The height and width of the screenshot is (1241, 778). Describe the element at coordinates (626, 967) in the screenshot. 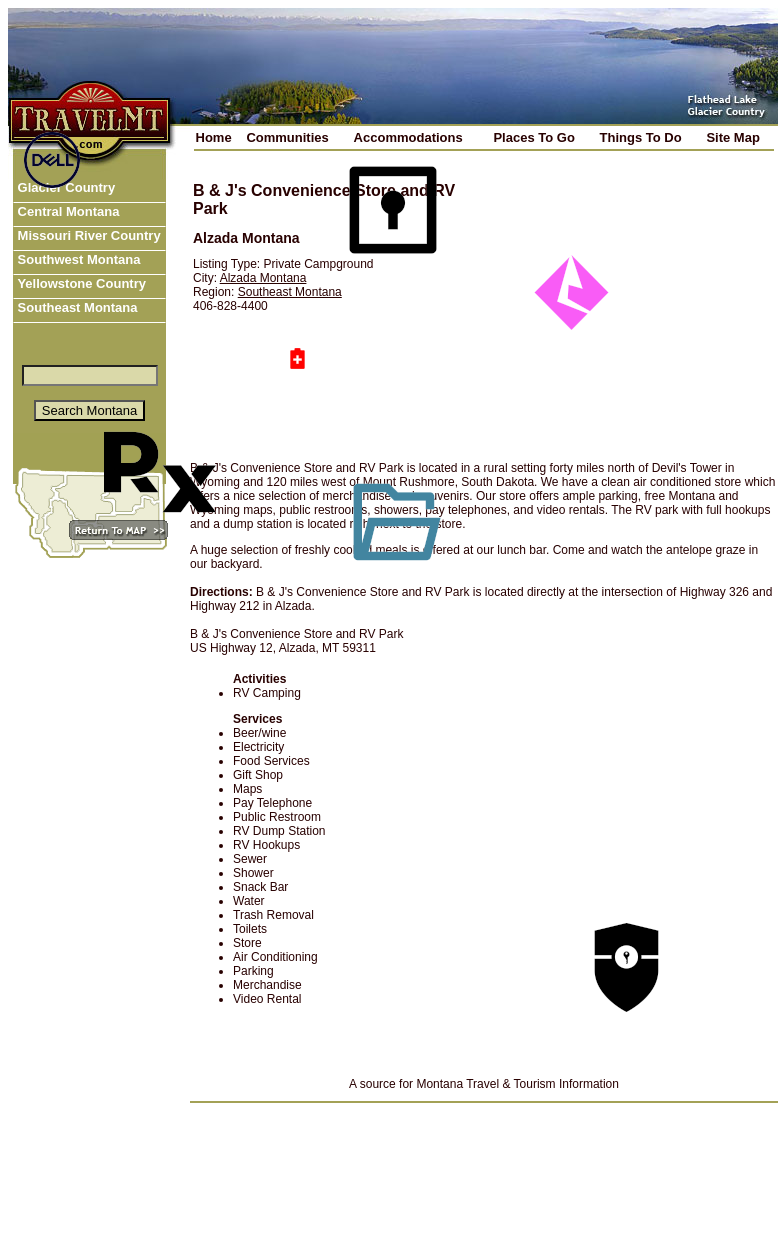

I see `spring security framework logo` at that location.